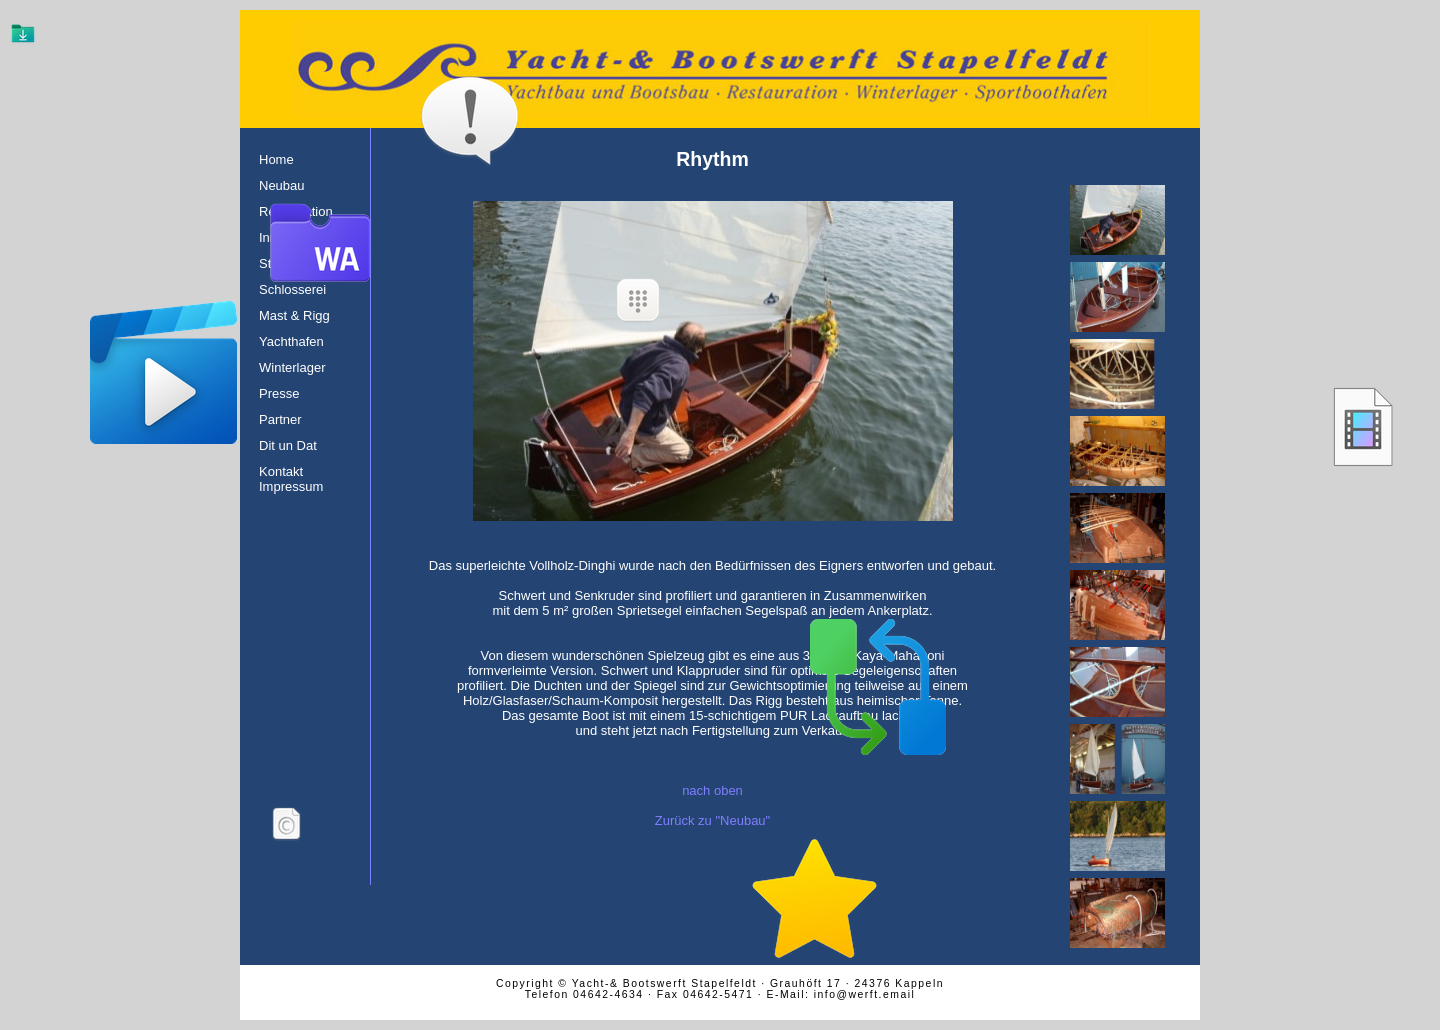  Describe the element at coordinates (638, 300) in the screenshot. I see `open the phone dialpad` at that location.